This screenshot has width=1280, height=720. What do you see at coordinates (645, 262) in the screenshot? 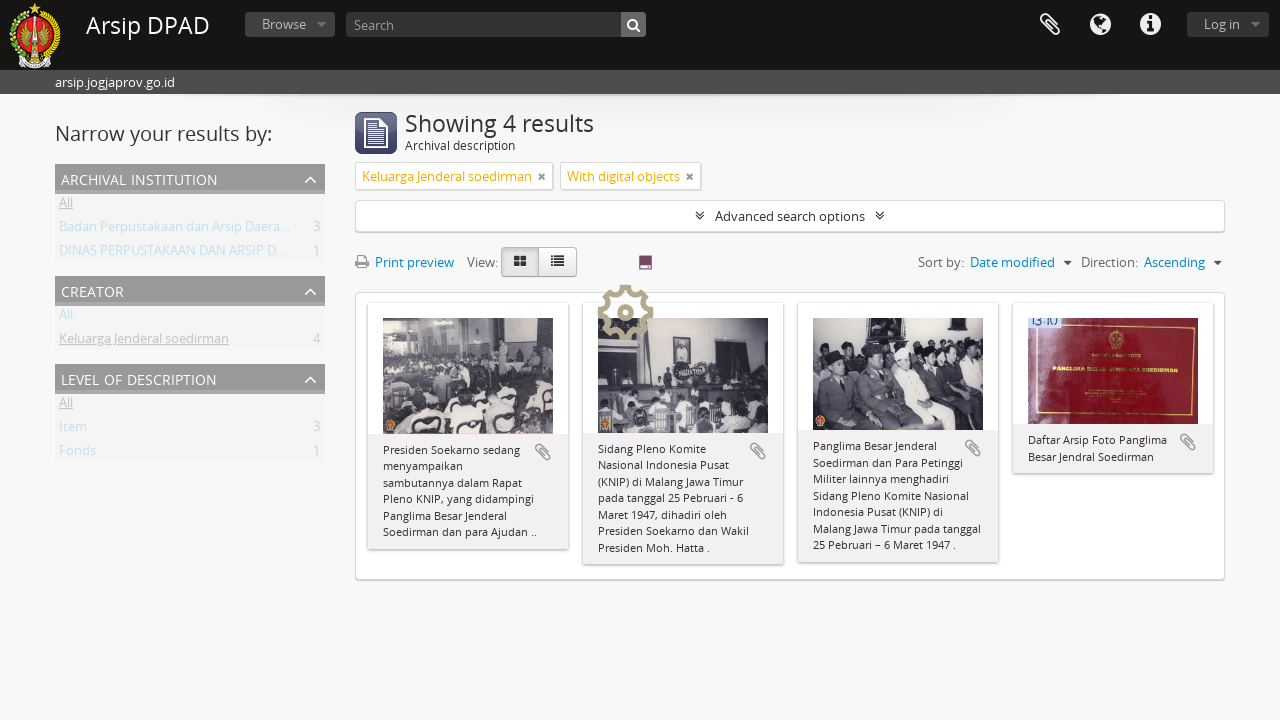
I see `access storage or hard drive settings` at bounding box center [645, 262].